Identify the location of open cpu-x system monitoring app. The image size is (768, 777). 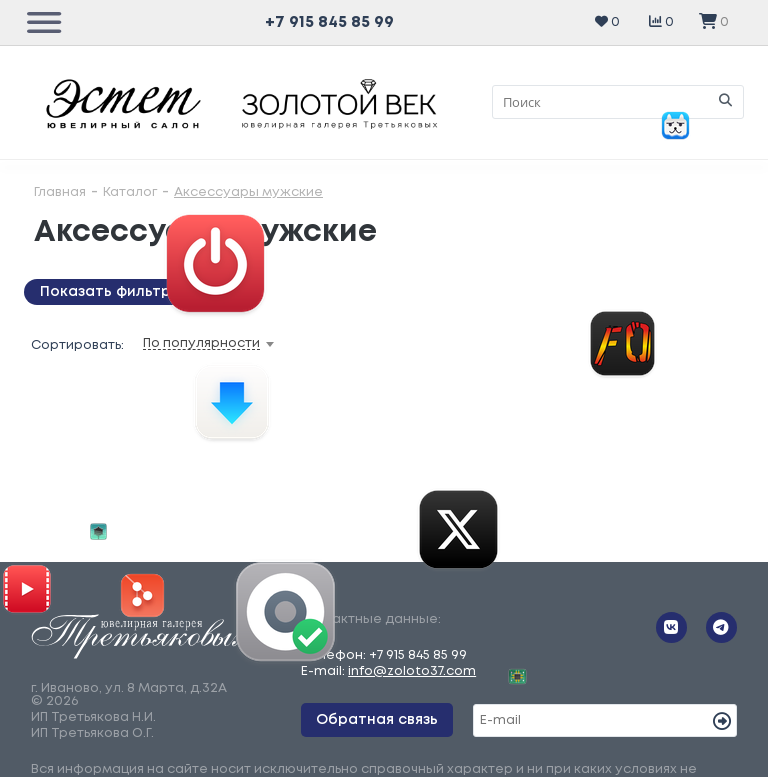
(517, 676).